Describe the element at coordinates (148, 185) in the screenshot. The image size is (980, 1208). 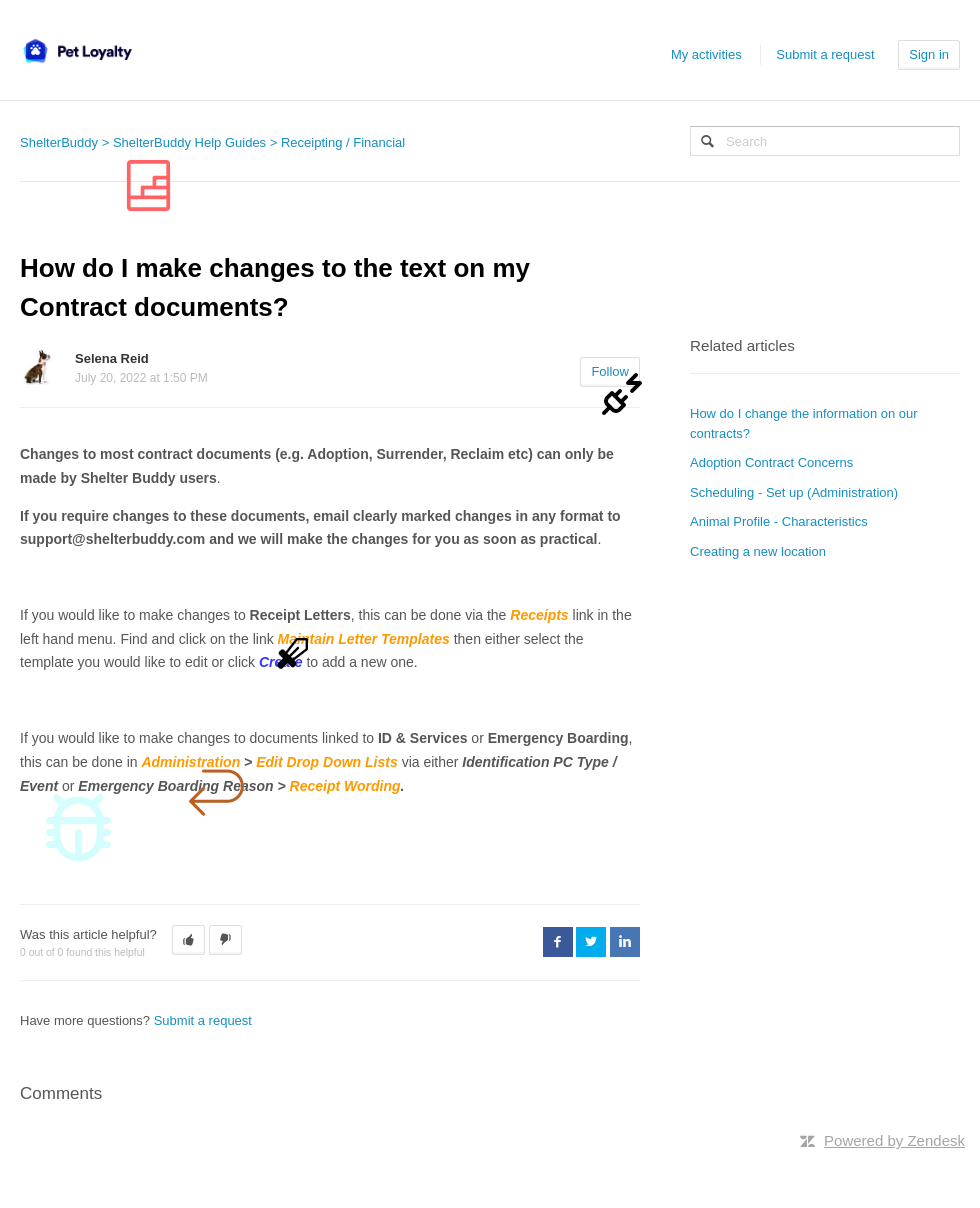
I see `access stairs or stairway directions` at that location.